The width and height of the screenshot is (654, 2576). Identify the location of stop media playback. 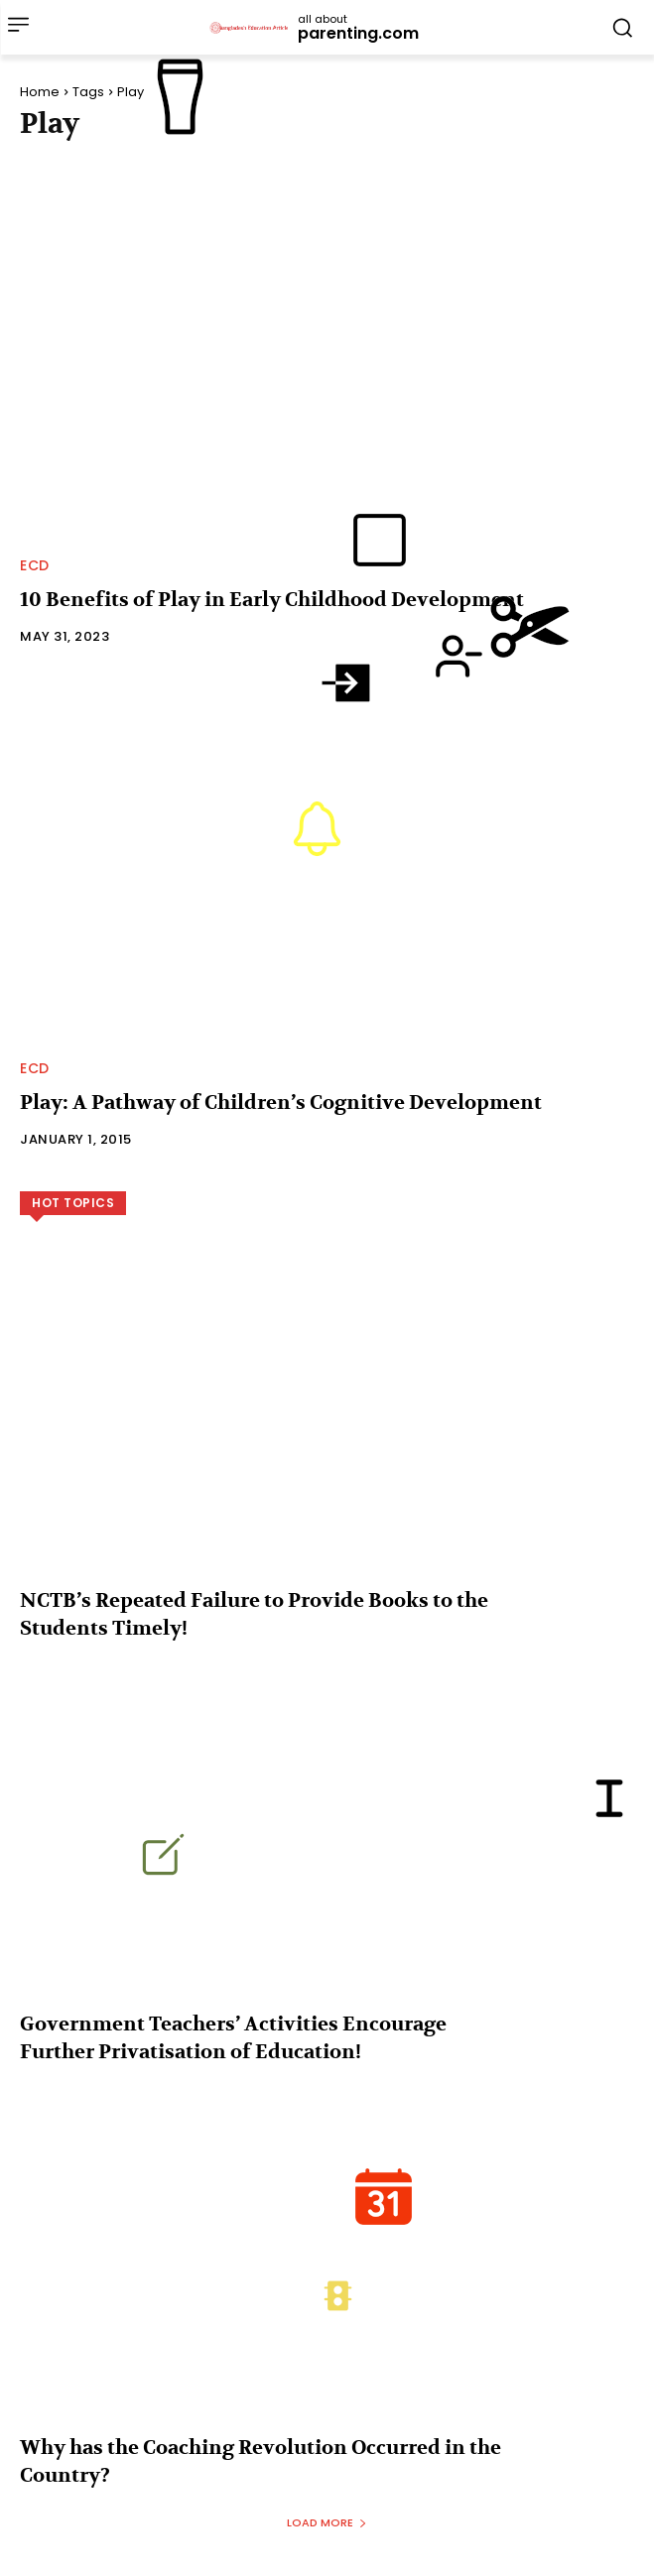
(379, 540).